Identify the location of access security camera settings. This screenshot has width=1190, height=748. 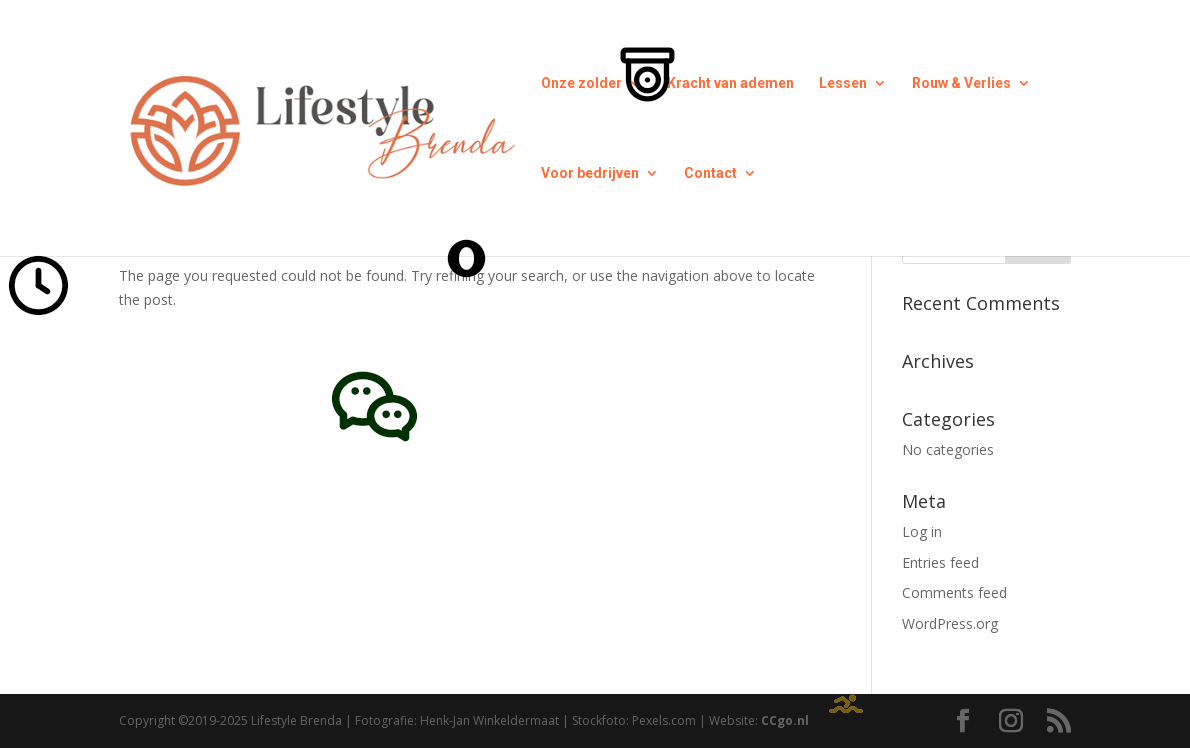
(647, 74).